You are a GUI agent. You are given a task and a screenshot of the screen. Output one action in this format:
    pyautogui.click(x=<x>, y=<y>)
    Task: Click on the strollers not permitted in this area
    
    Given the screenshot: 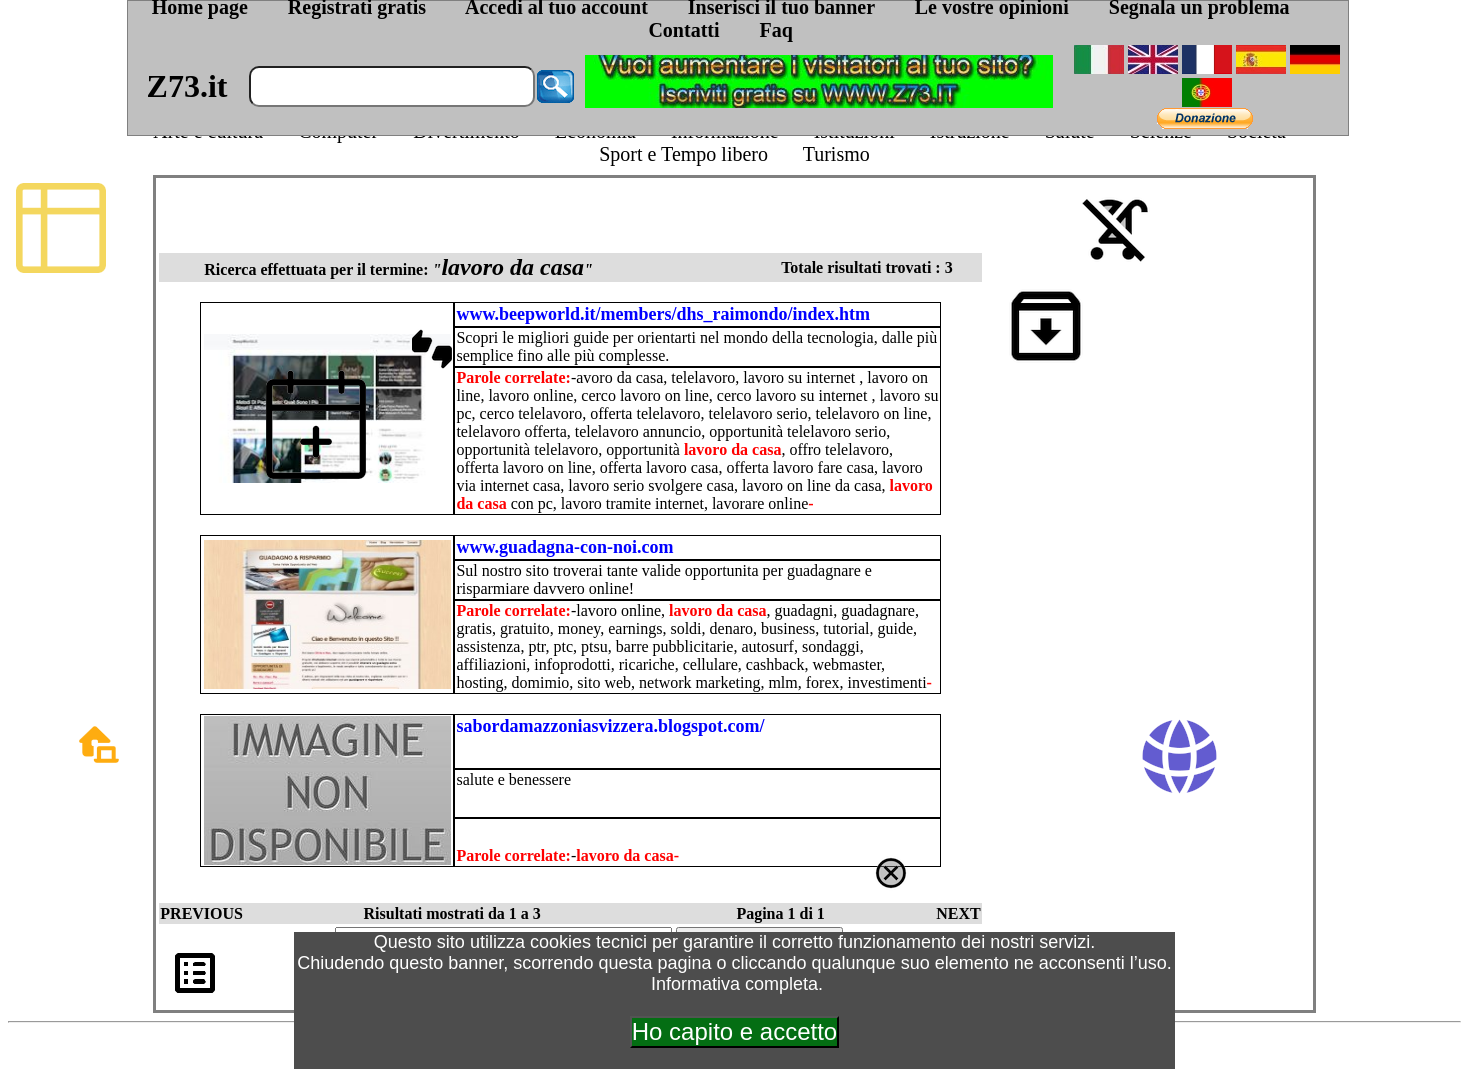 What is the action you would take?
    pyautogui.click(x=1116, y=228)
    